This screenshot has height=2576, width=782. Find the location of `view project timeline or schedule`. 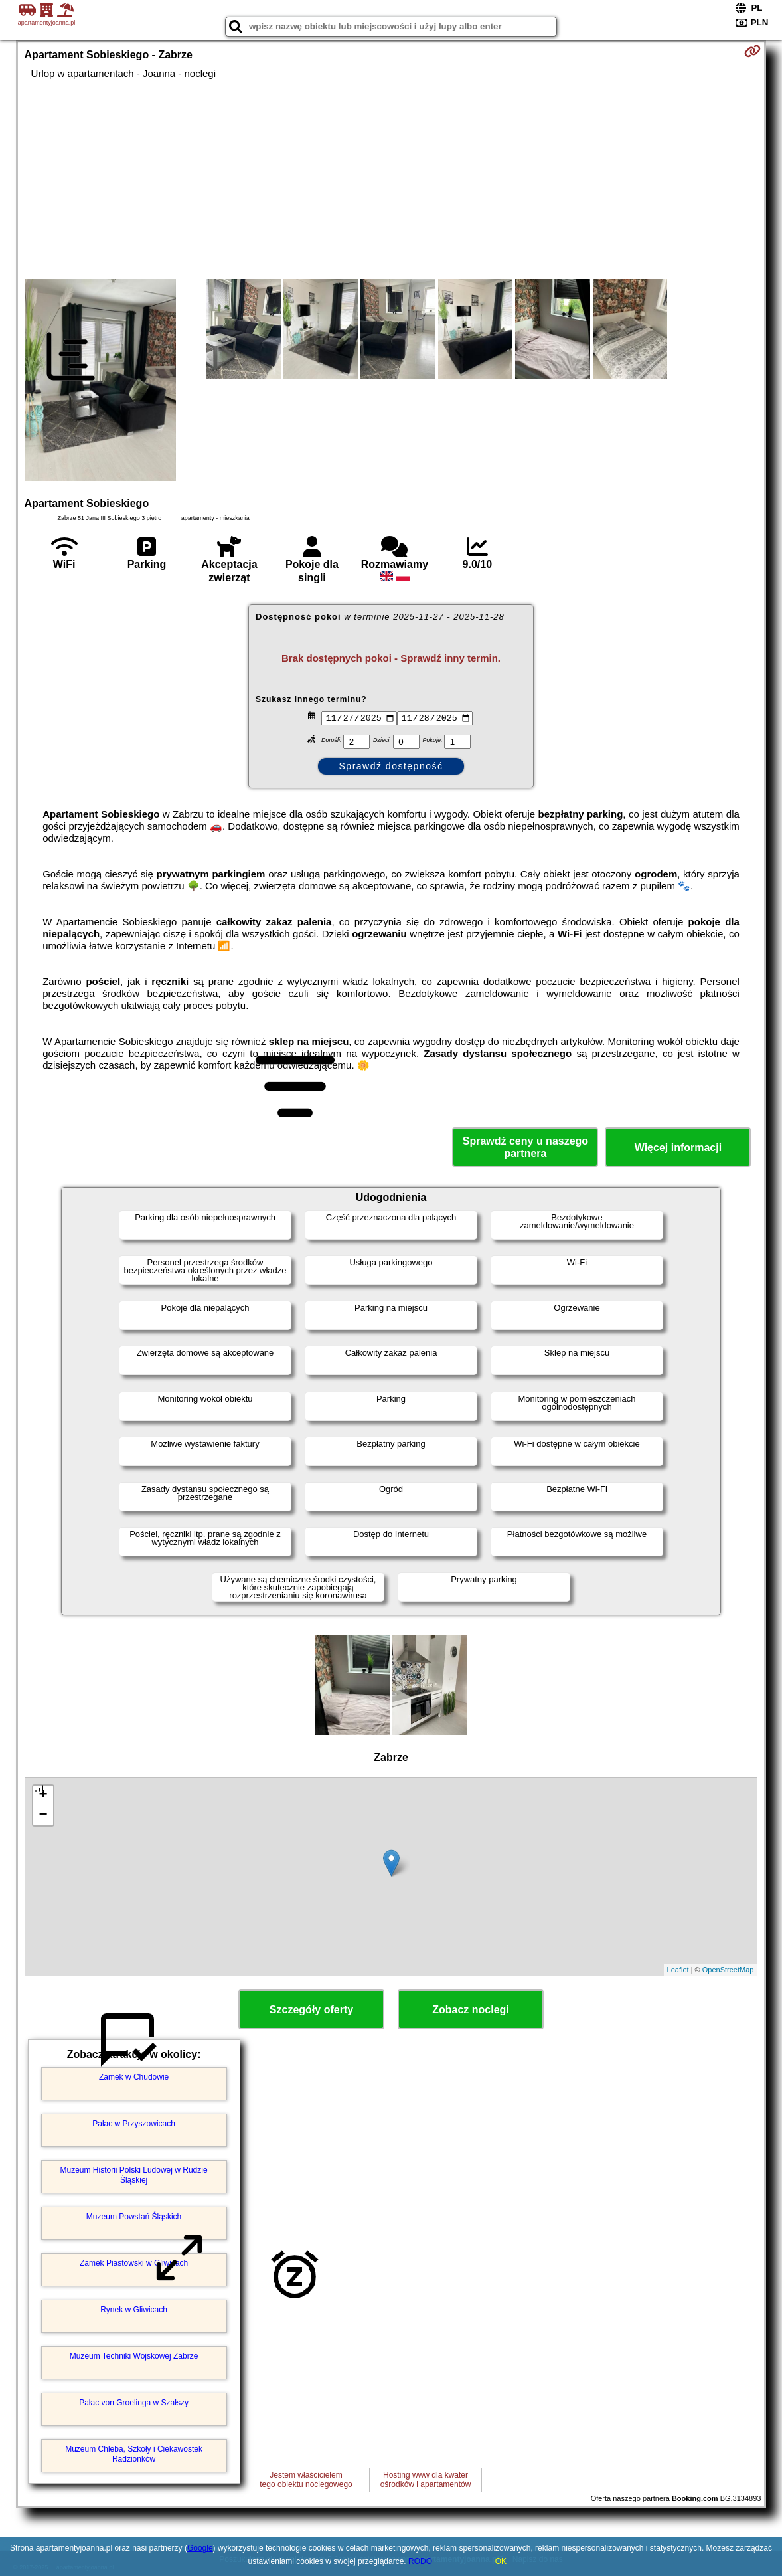

view project timeline or schedule is located at coordinates (70, 356).